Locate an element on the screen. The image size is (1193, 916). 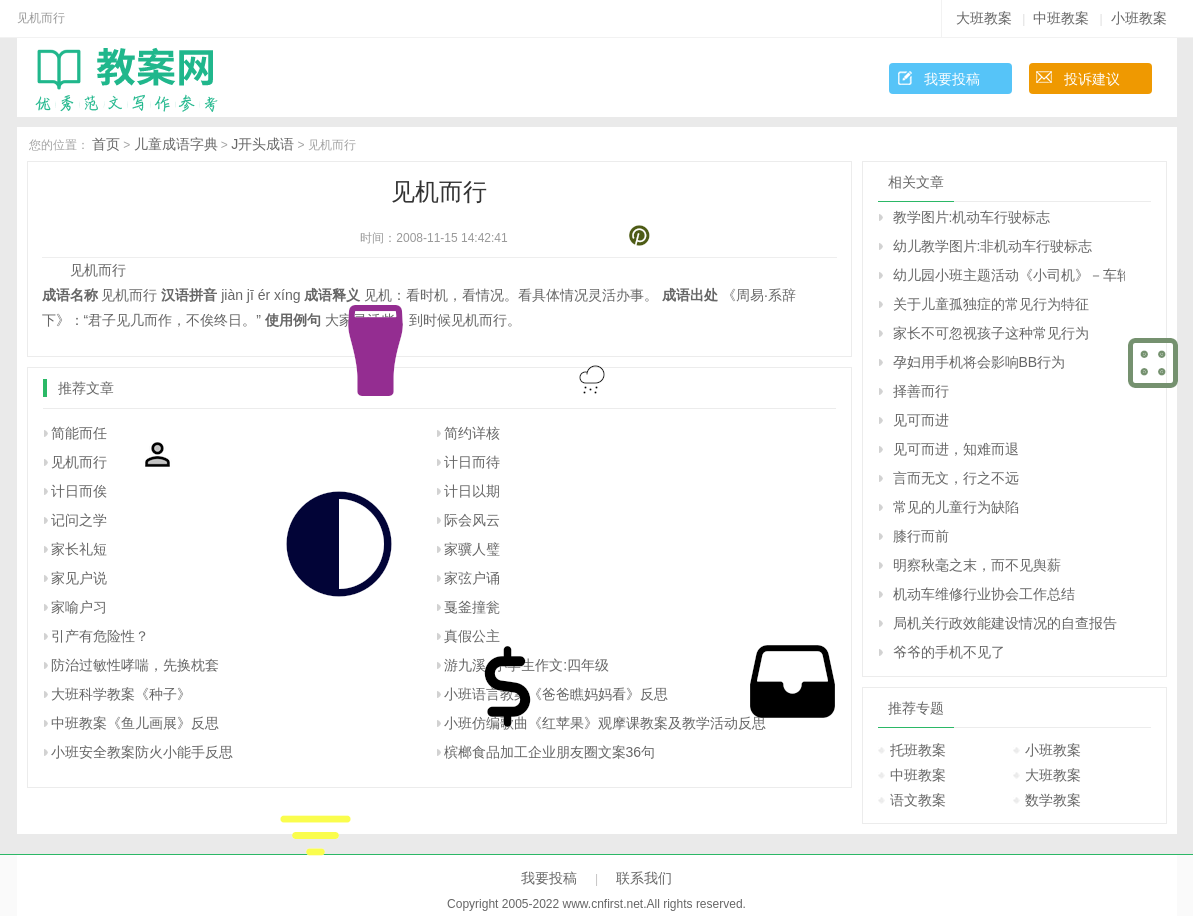
indicates snowy weather conditions is located at coordinates (592, 379).